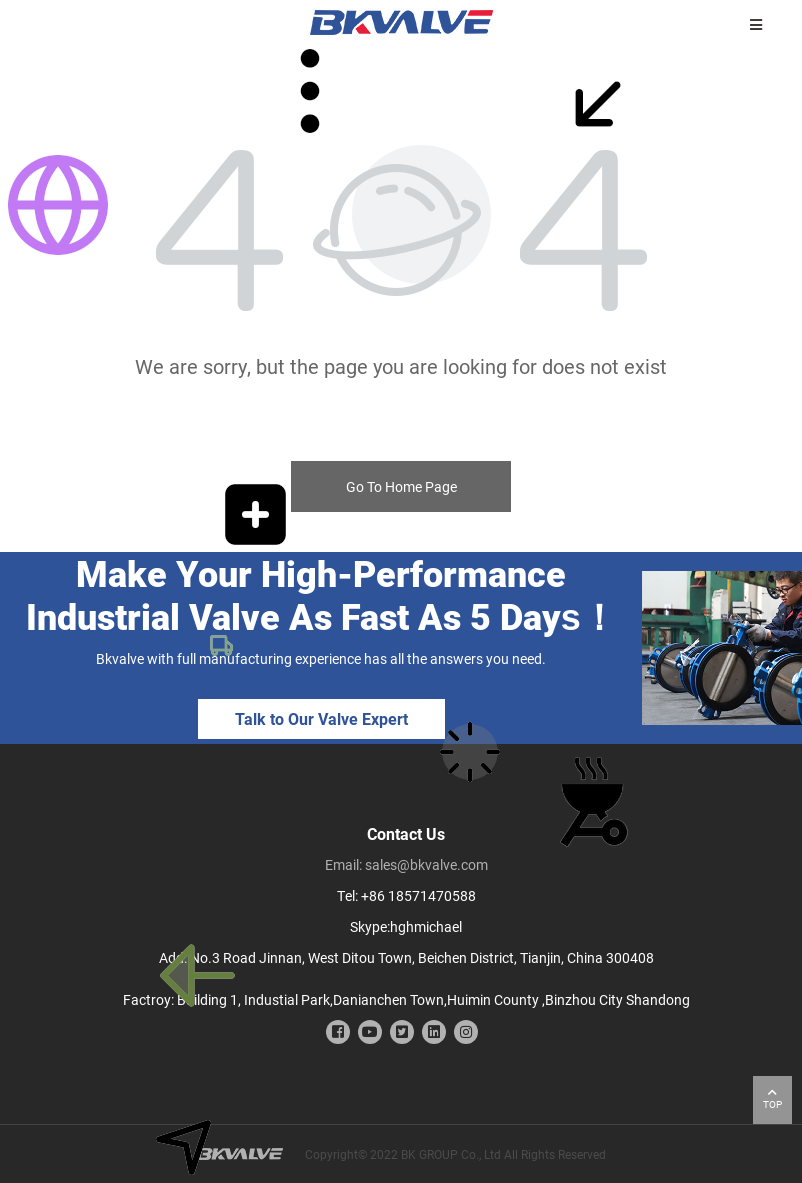 The height and width of the screenshot is (1183, 802). I want to click on switch language or region settings, so click(58, 205).